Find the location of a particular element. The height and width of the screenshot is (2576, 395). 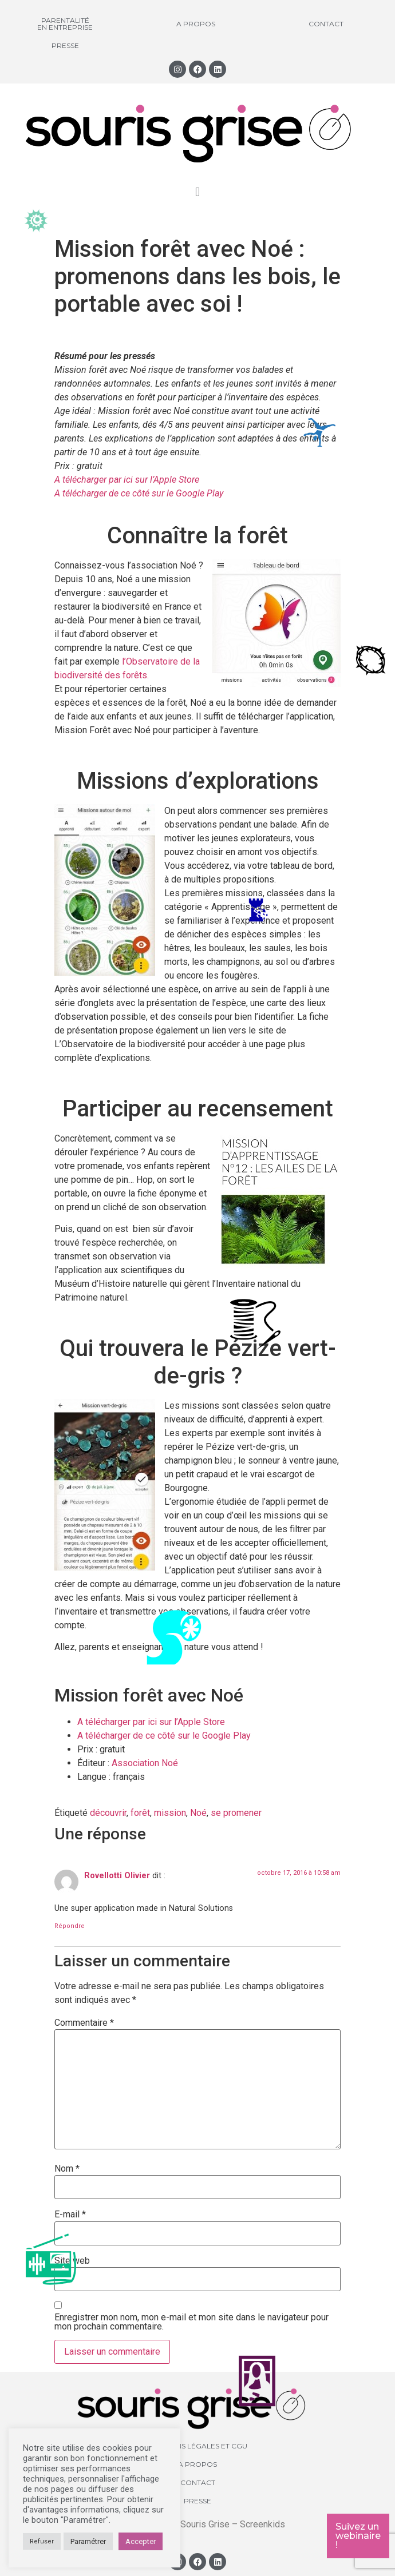

access balance or gymnastics training exercises is located at coordinates (319, 432).